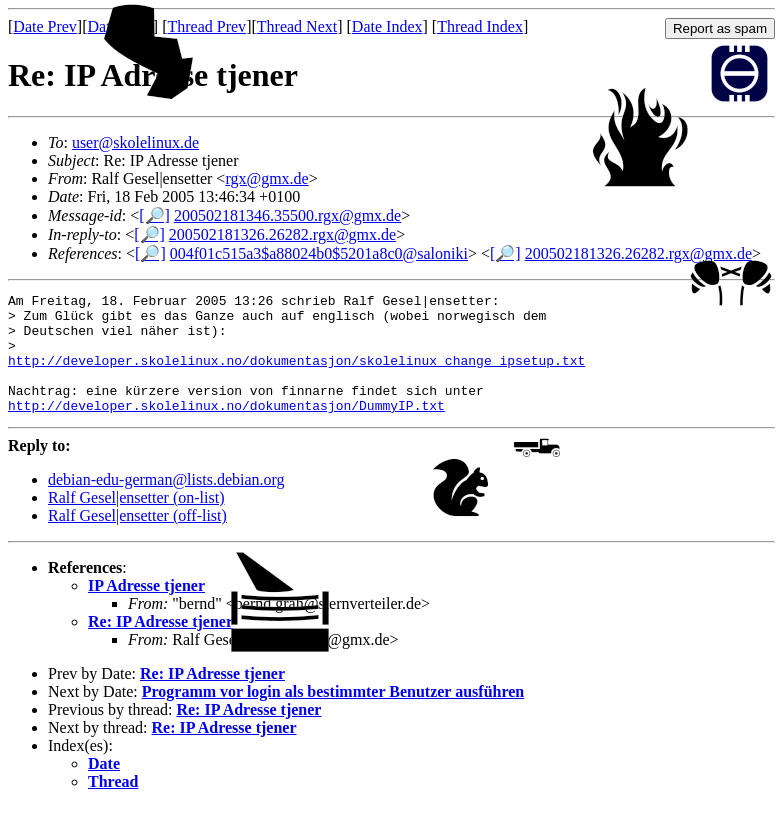 This screenshot has height=831, width=783. I want to click on select Paraguay as your country or region, so click(148, 51).